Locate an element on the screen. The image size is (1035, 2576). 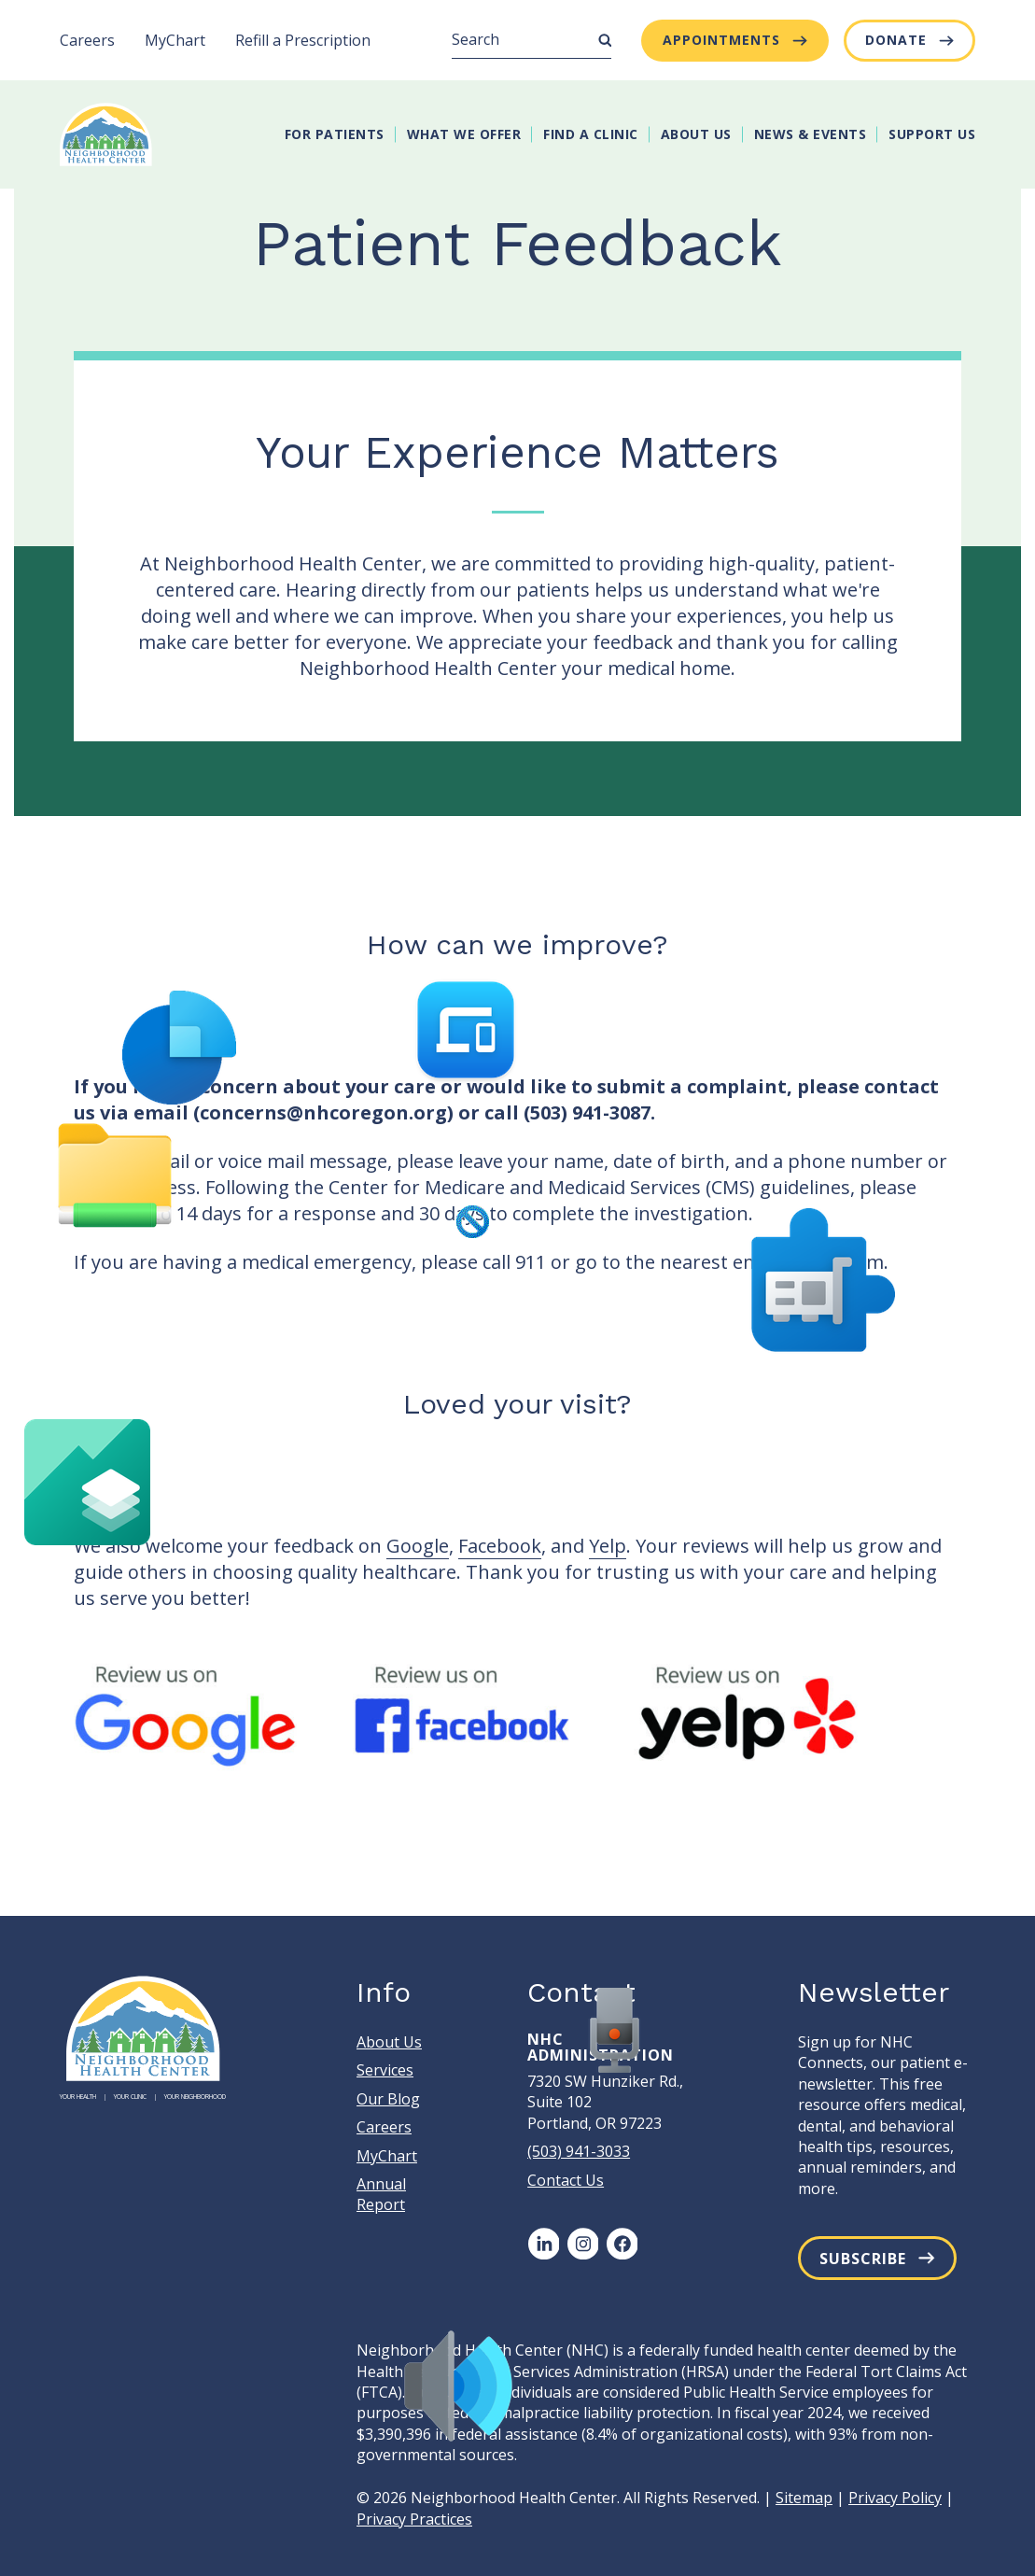
open voice recorder app is located at coordinates (614, 2030).